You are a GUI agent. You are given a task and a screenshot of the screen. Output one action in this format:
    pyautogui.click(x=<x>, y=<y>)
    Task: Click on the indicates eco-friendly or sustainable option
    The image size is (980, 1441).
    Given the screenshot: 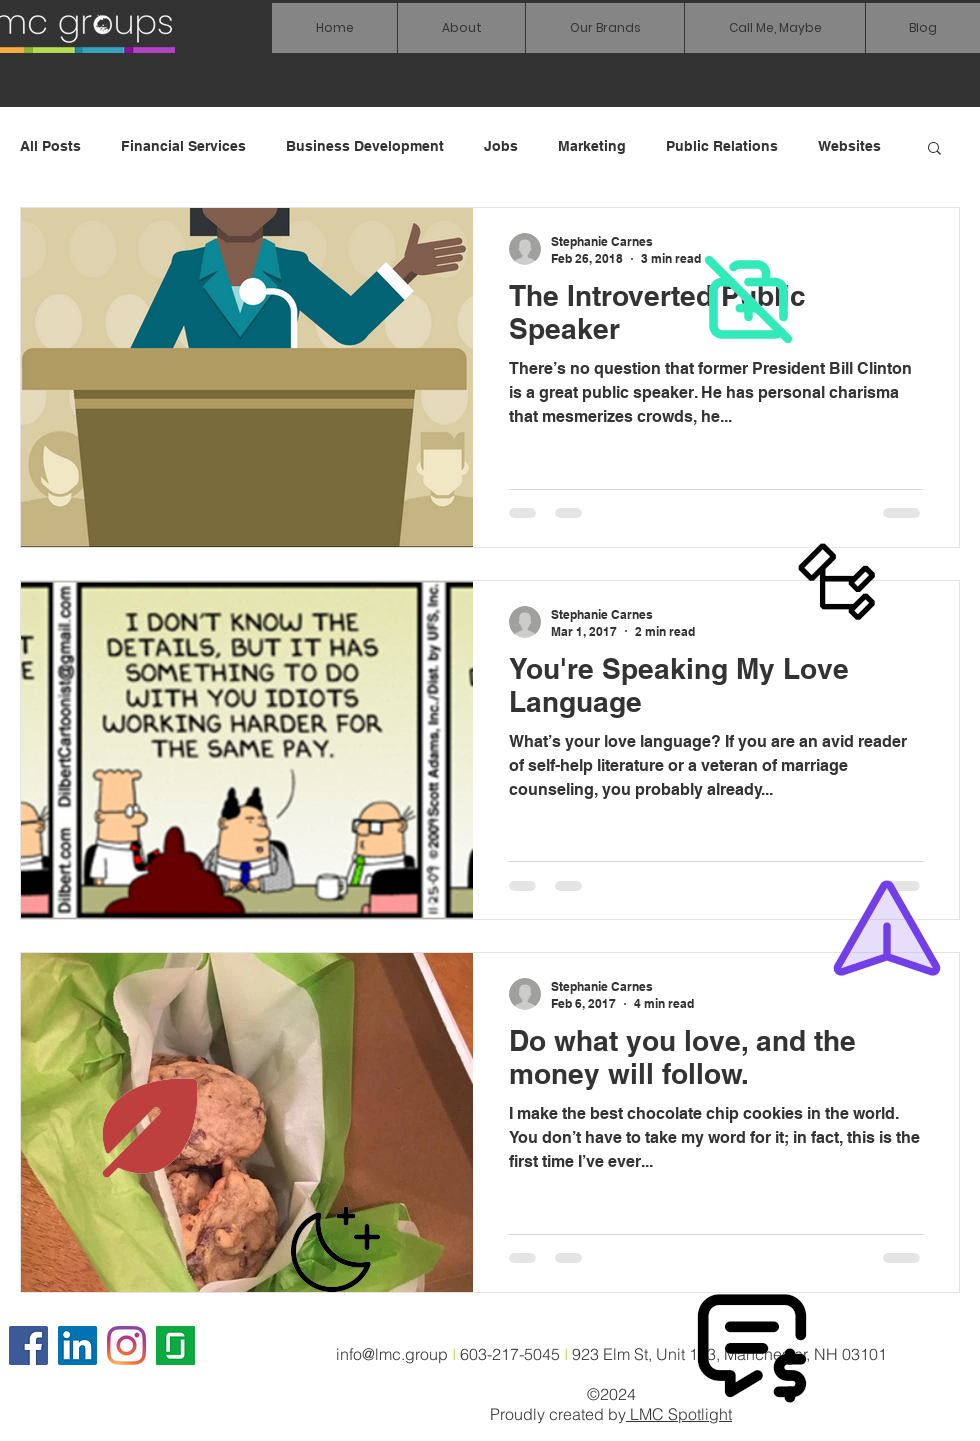 What is the action you would take?
    pyautogui.click(x=148, y=1128)
    